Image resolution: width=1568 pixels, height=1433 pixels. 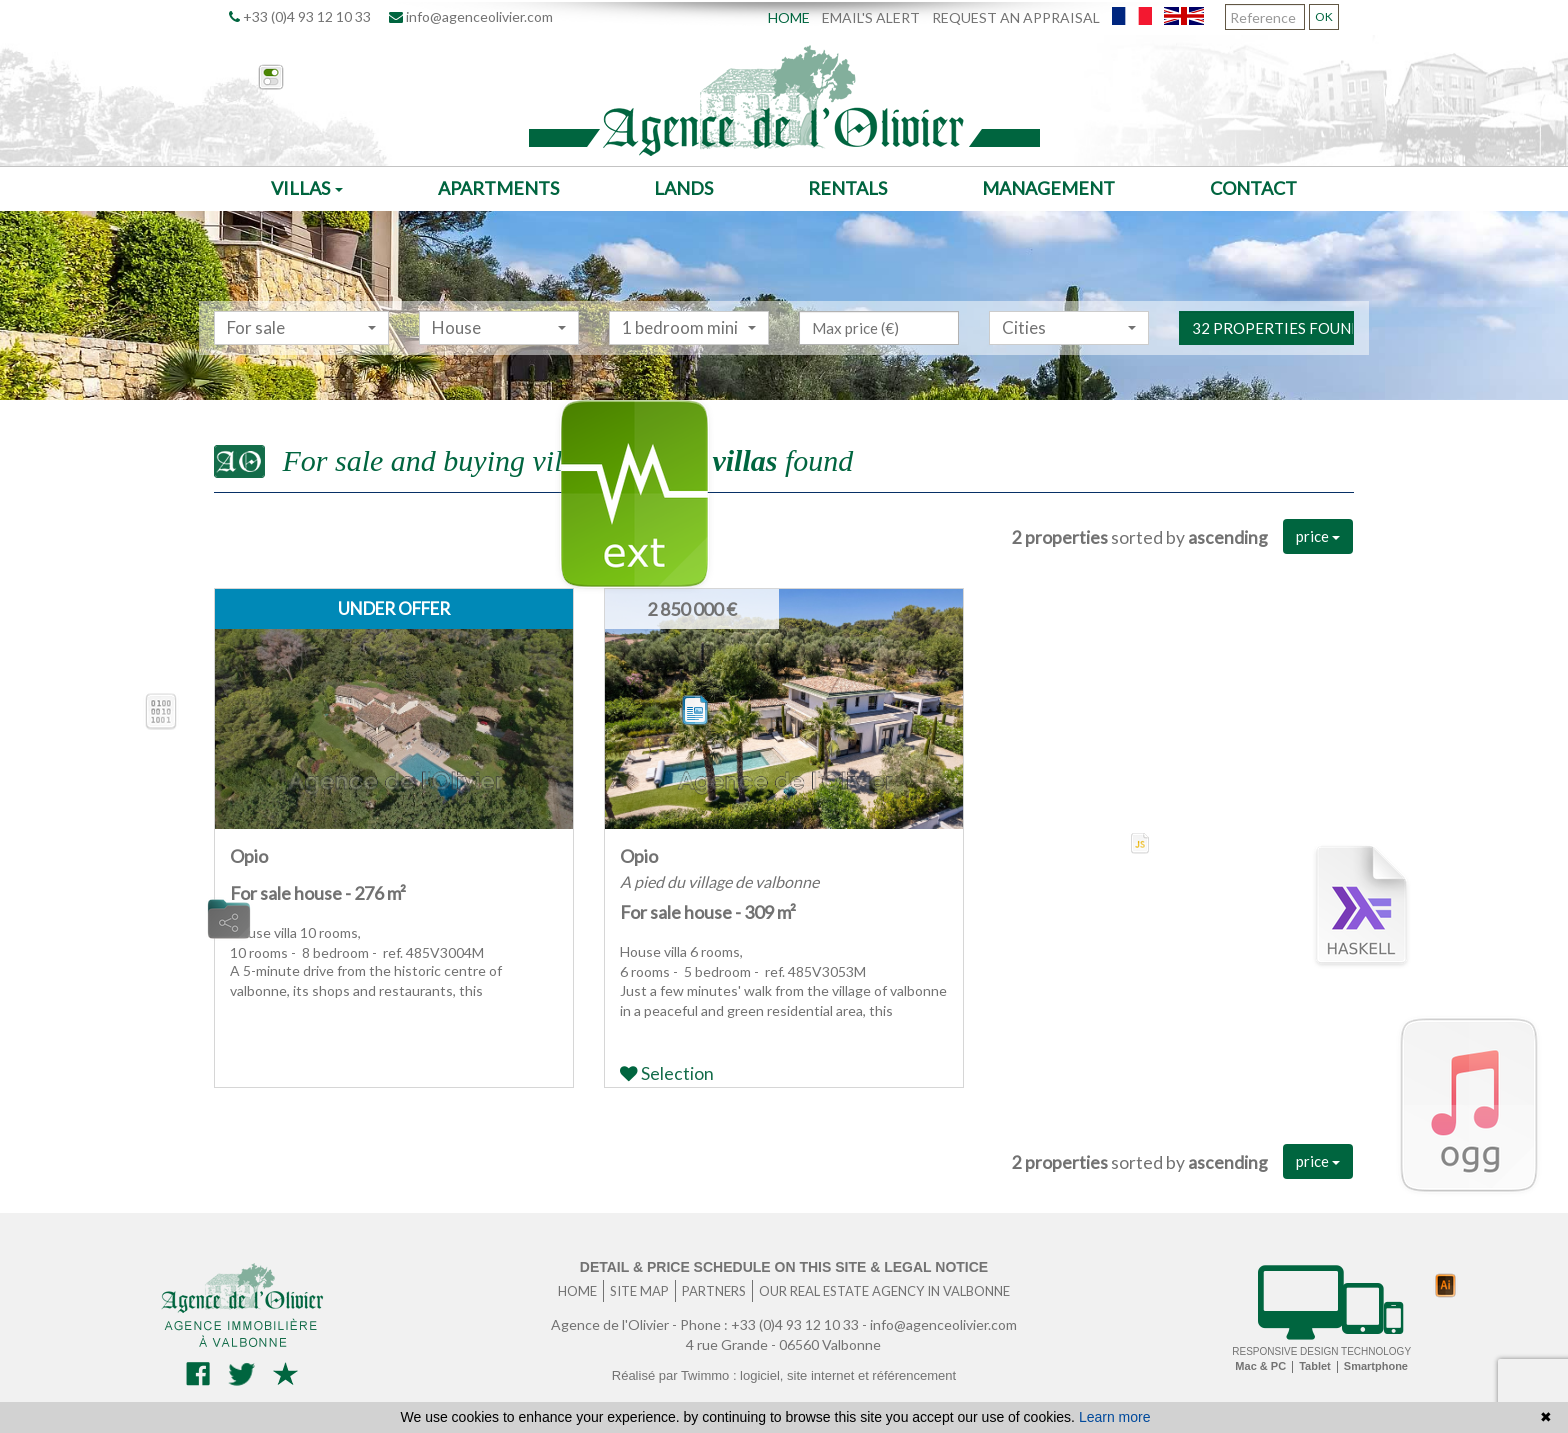 I want to click on indicates a binary or raw data file, so click(x=161, y=711).